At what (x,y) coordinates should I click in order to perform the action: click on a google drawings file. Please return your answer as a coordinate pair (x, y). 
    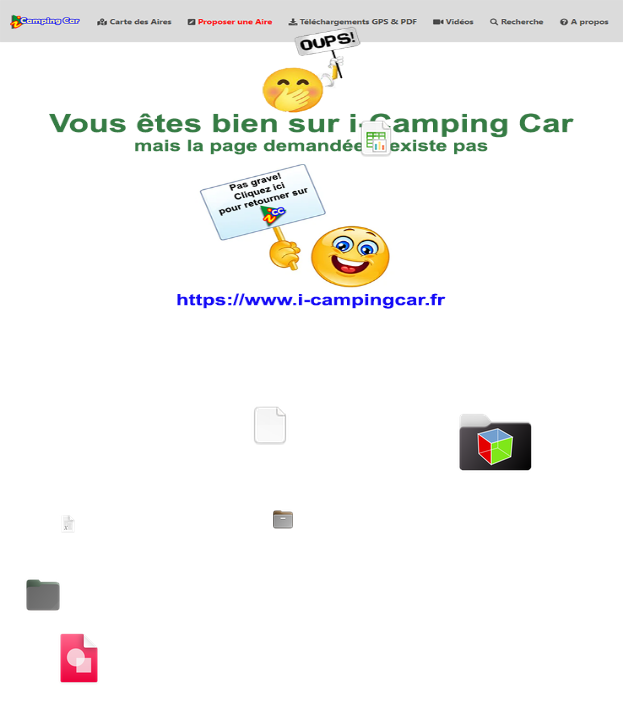
    Looking at the image, I should click on (79, 659).